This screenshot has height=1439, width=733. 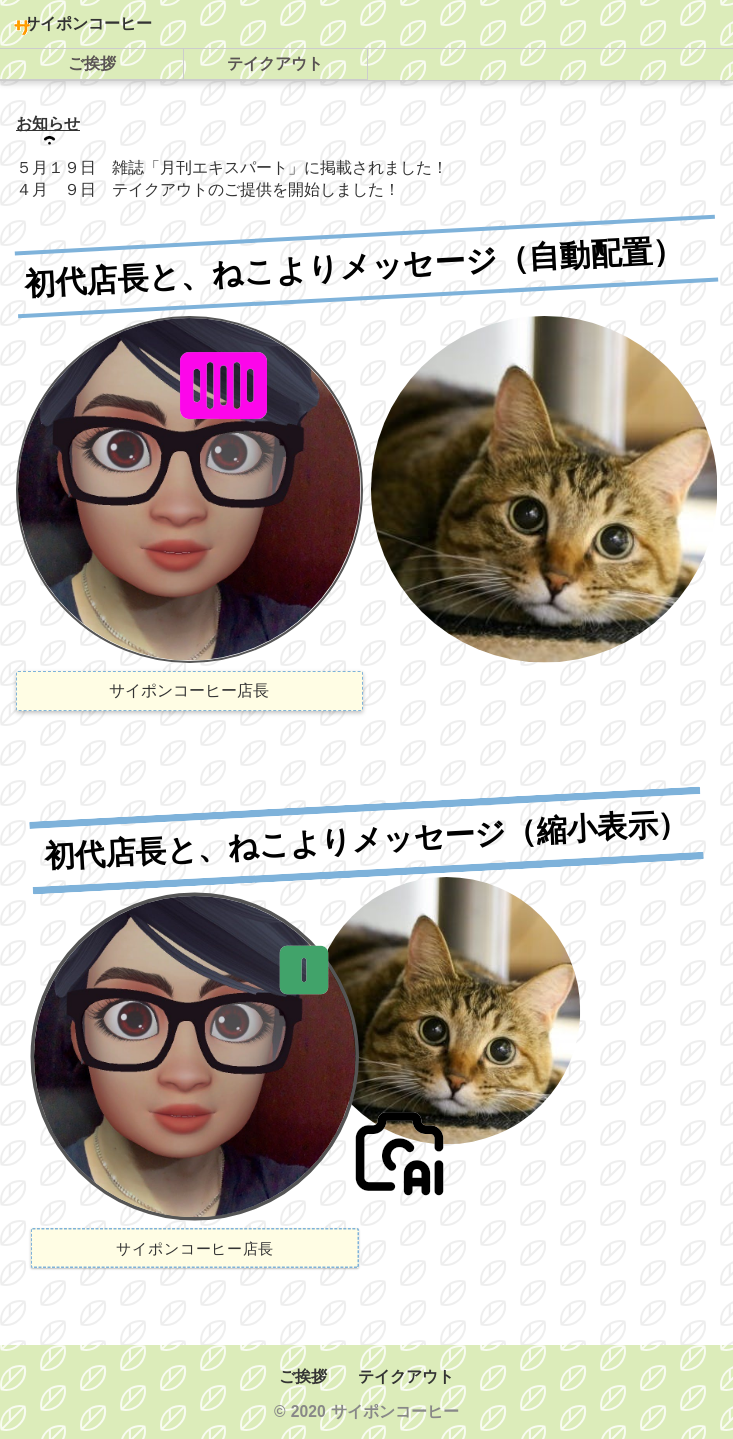 What do you see at coordinates (399, 1151) in the screenshot?
I see `access AI-powered camera features` at bounding box center [399, 1151].